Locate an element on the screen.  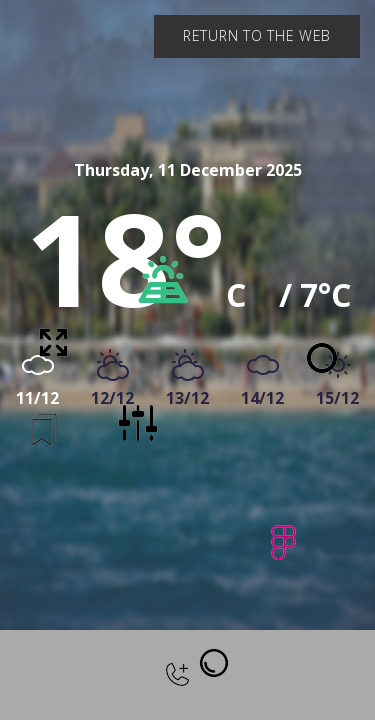
apply inner shadow effect to bottom-left corner is located at coordinates (214, 663).